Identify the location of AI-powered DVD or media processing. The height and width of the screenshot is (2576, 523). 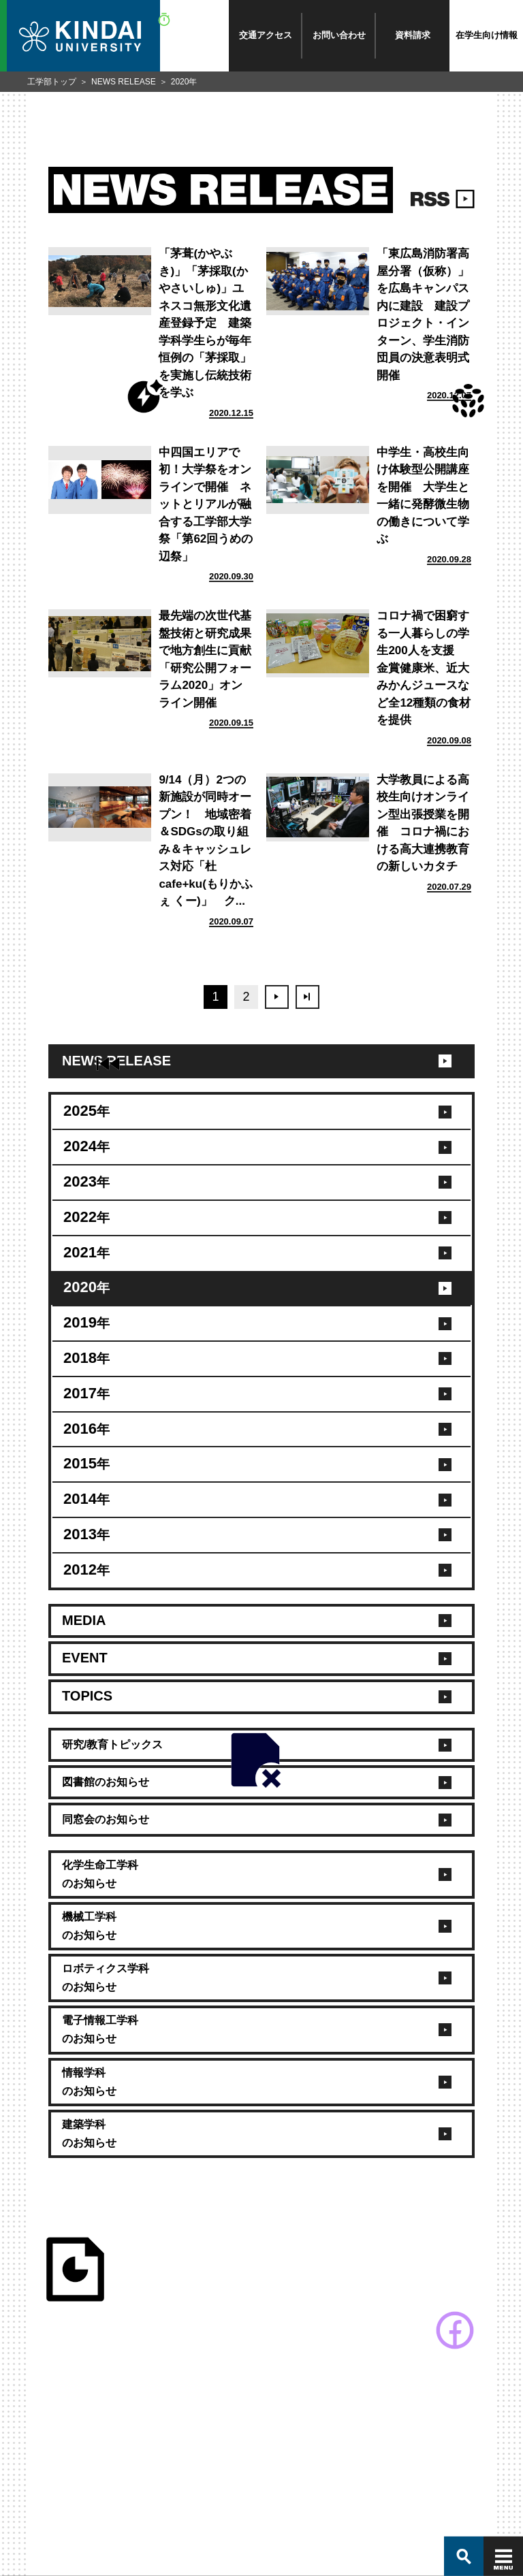
(144, 397).